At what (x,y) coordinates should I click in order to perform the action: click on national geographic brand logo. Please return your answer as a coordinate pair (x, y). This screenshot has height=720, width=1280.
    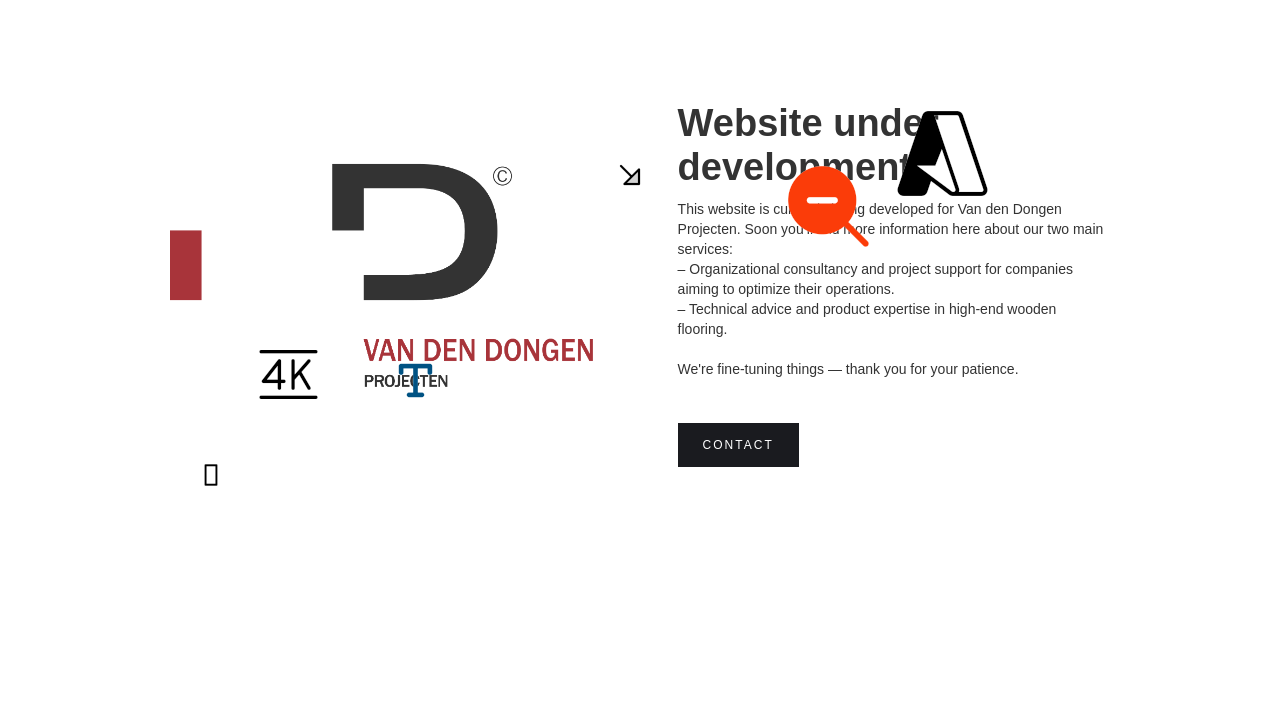
    Looking at the image, I should click on (211, 475).